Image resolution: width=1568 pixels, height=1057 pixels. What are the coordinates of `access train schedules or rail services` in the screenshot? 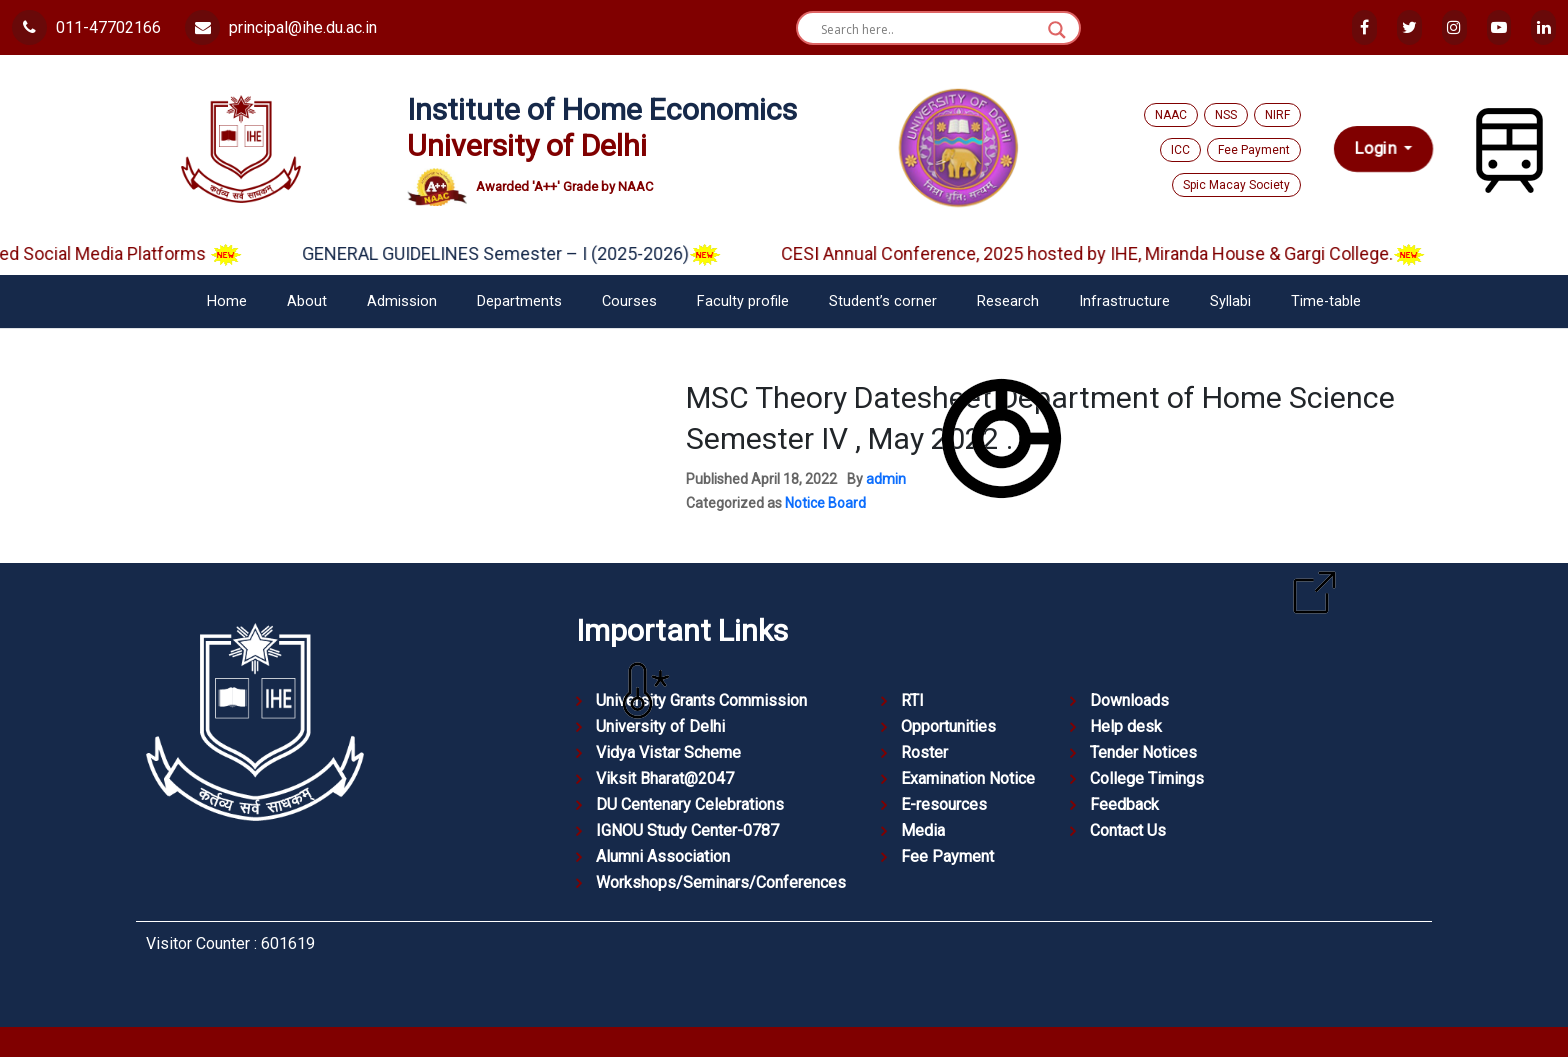 It's located at (1509, 147).